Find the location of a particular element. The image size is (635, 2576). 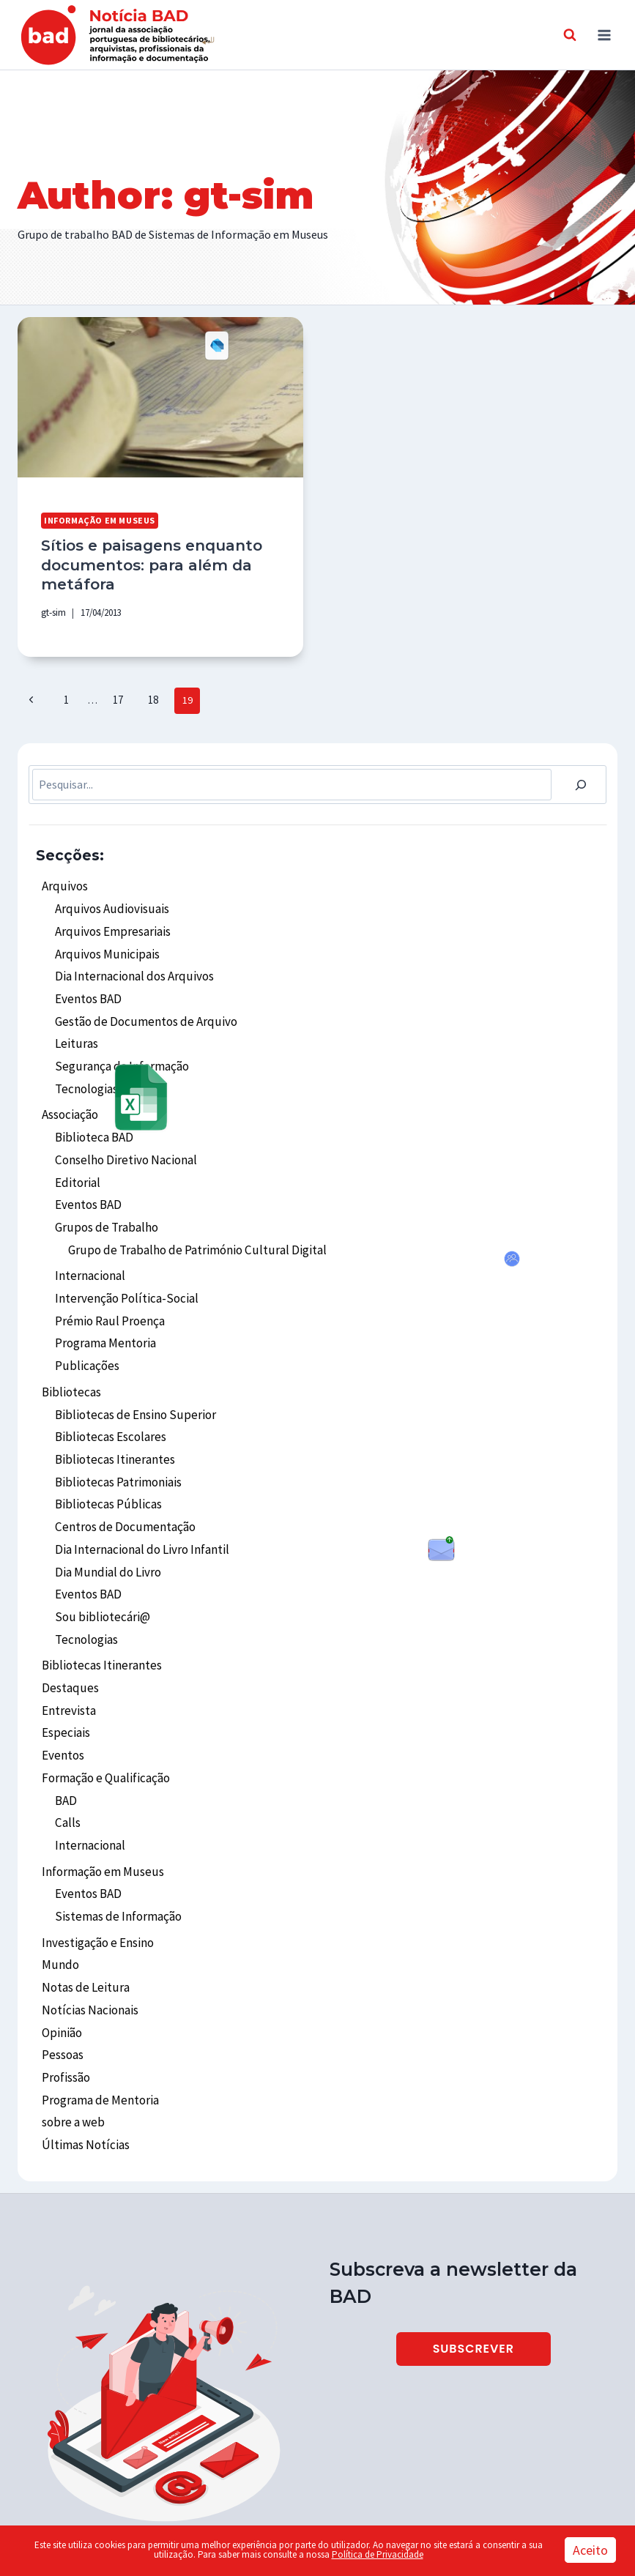

indicates email was successfully sent is located at coordinates (441, 1549).